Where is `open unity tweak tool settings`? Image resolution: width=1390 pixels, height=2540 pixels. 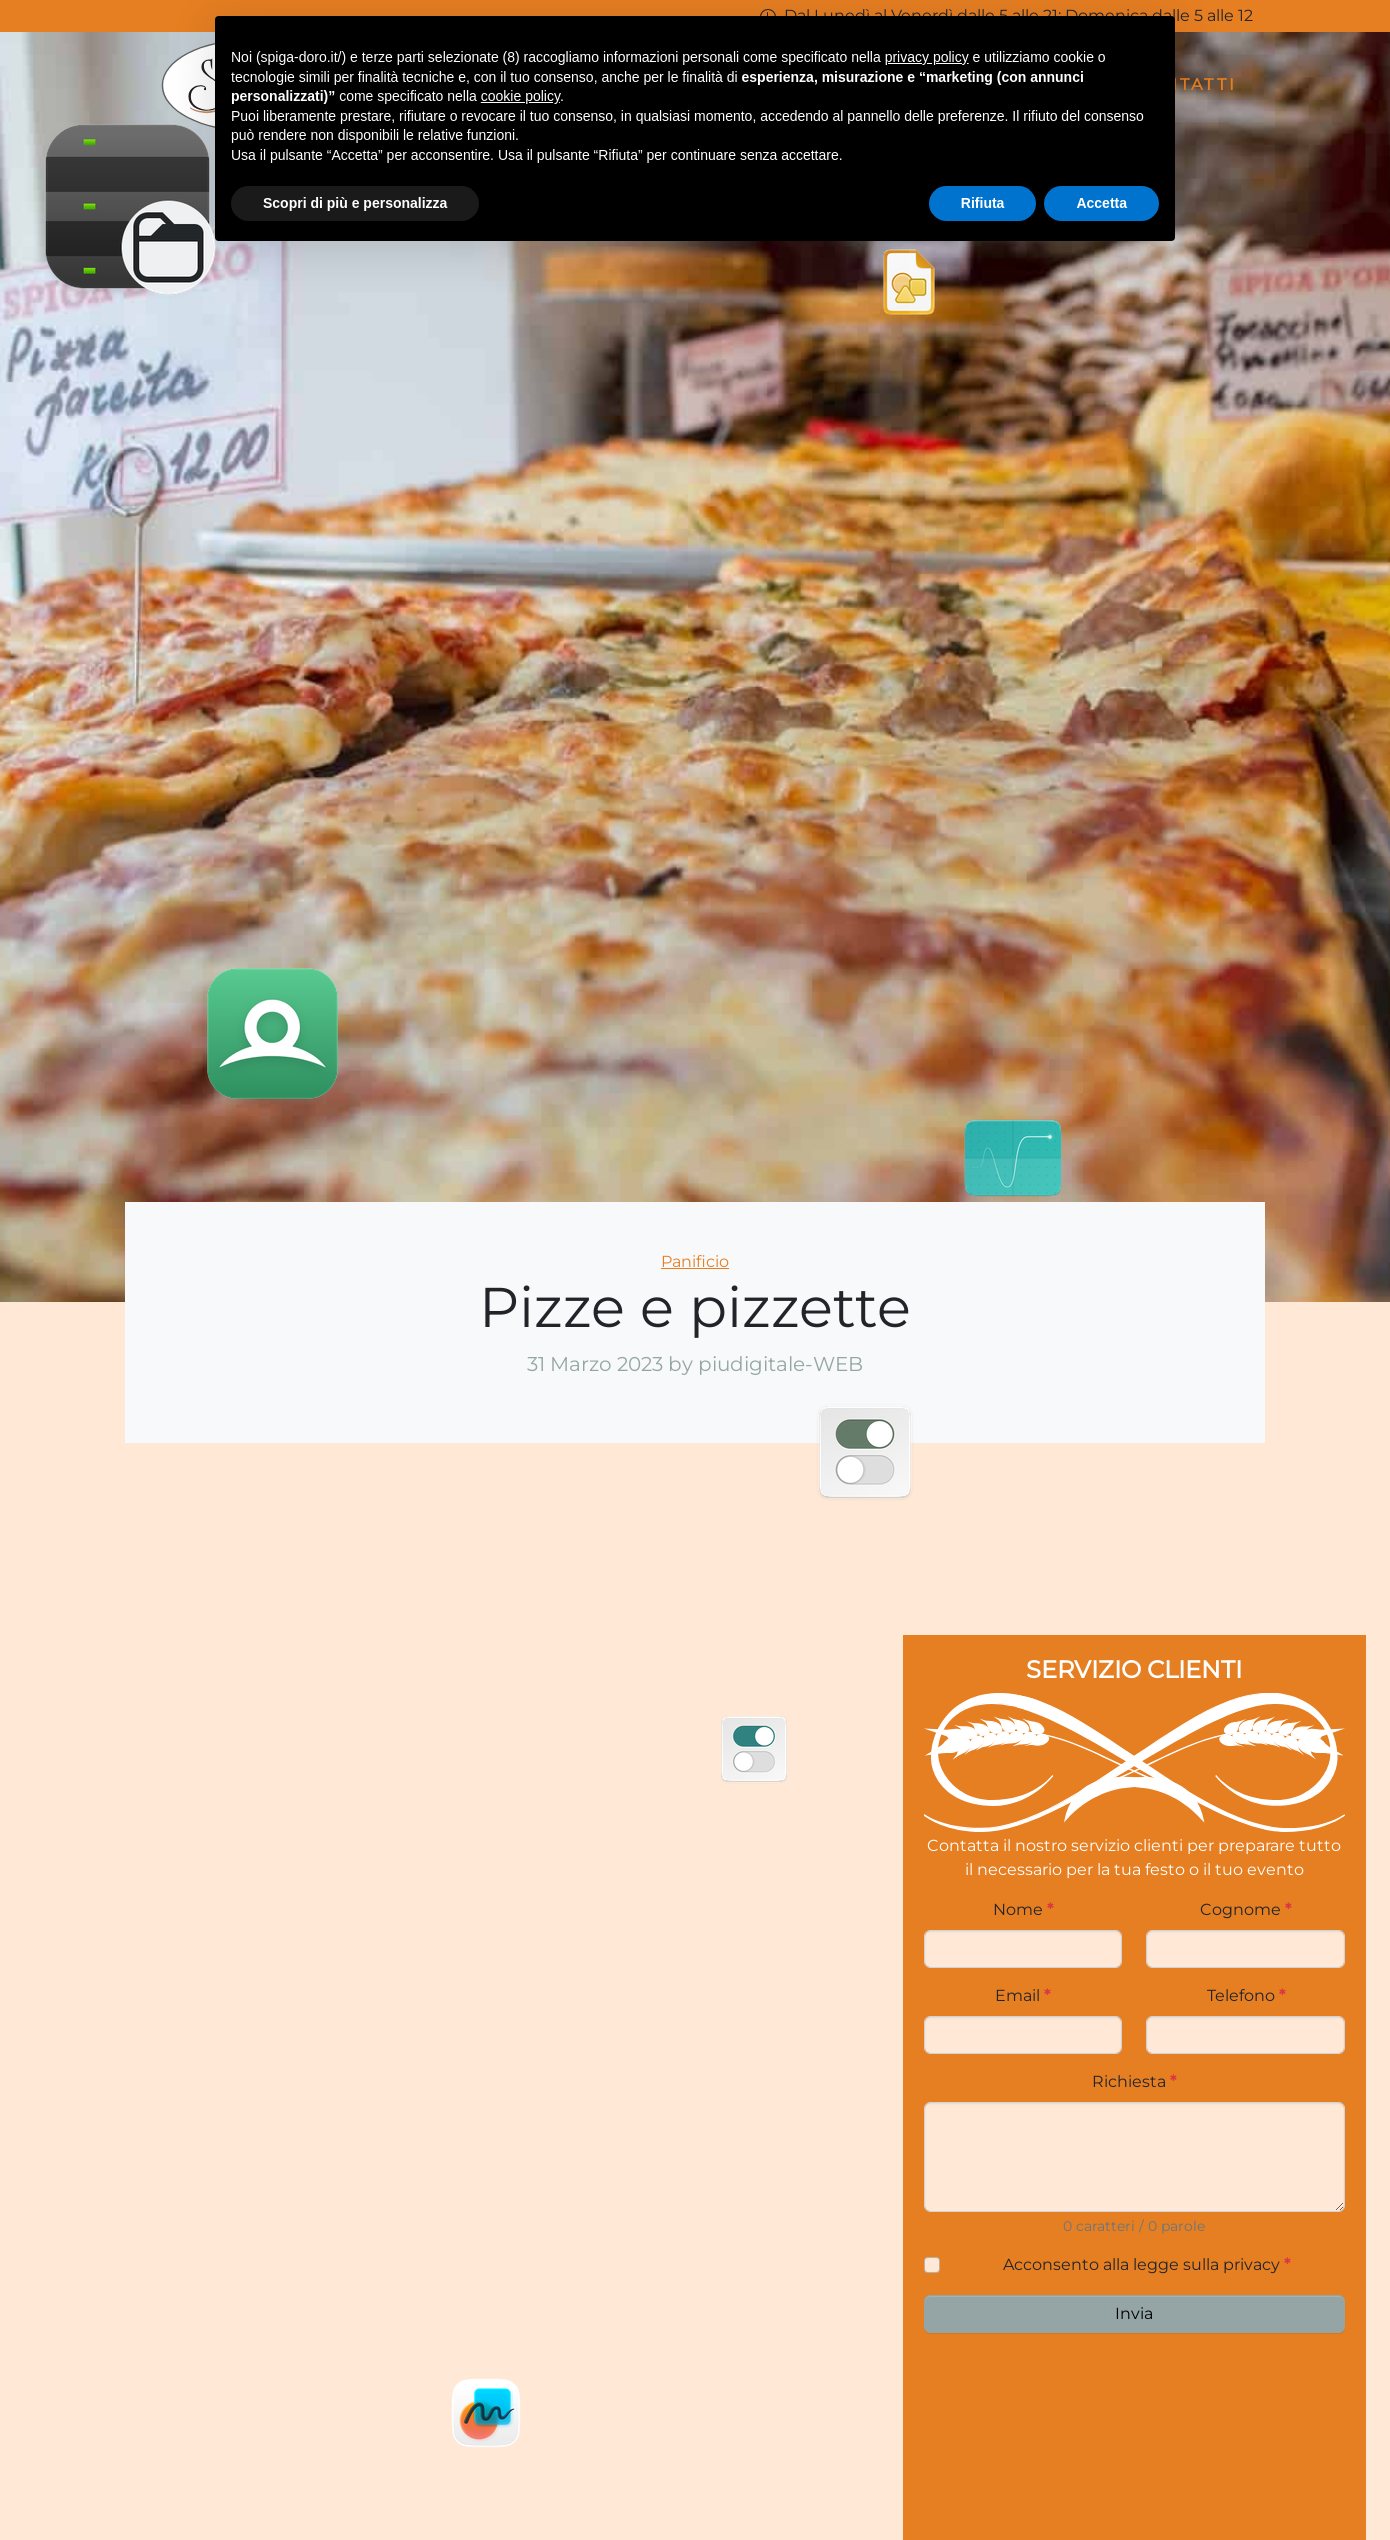 open unity tweak tool settings is located at coordinates (754, 1749).